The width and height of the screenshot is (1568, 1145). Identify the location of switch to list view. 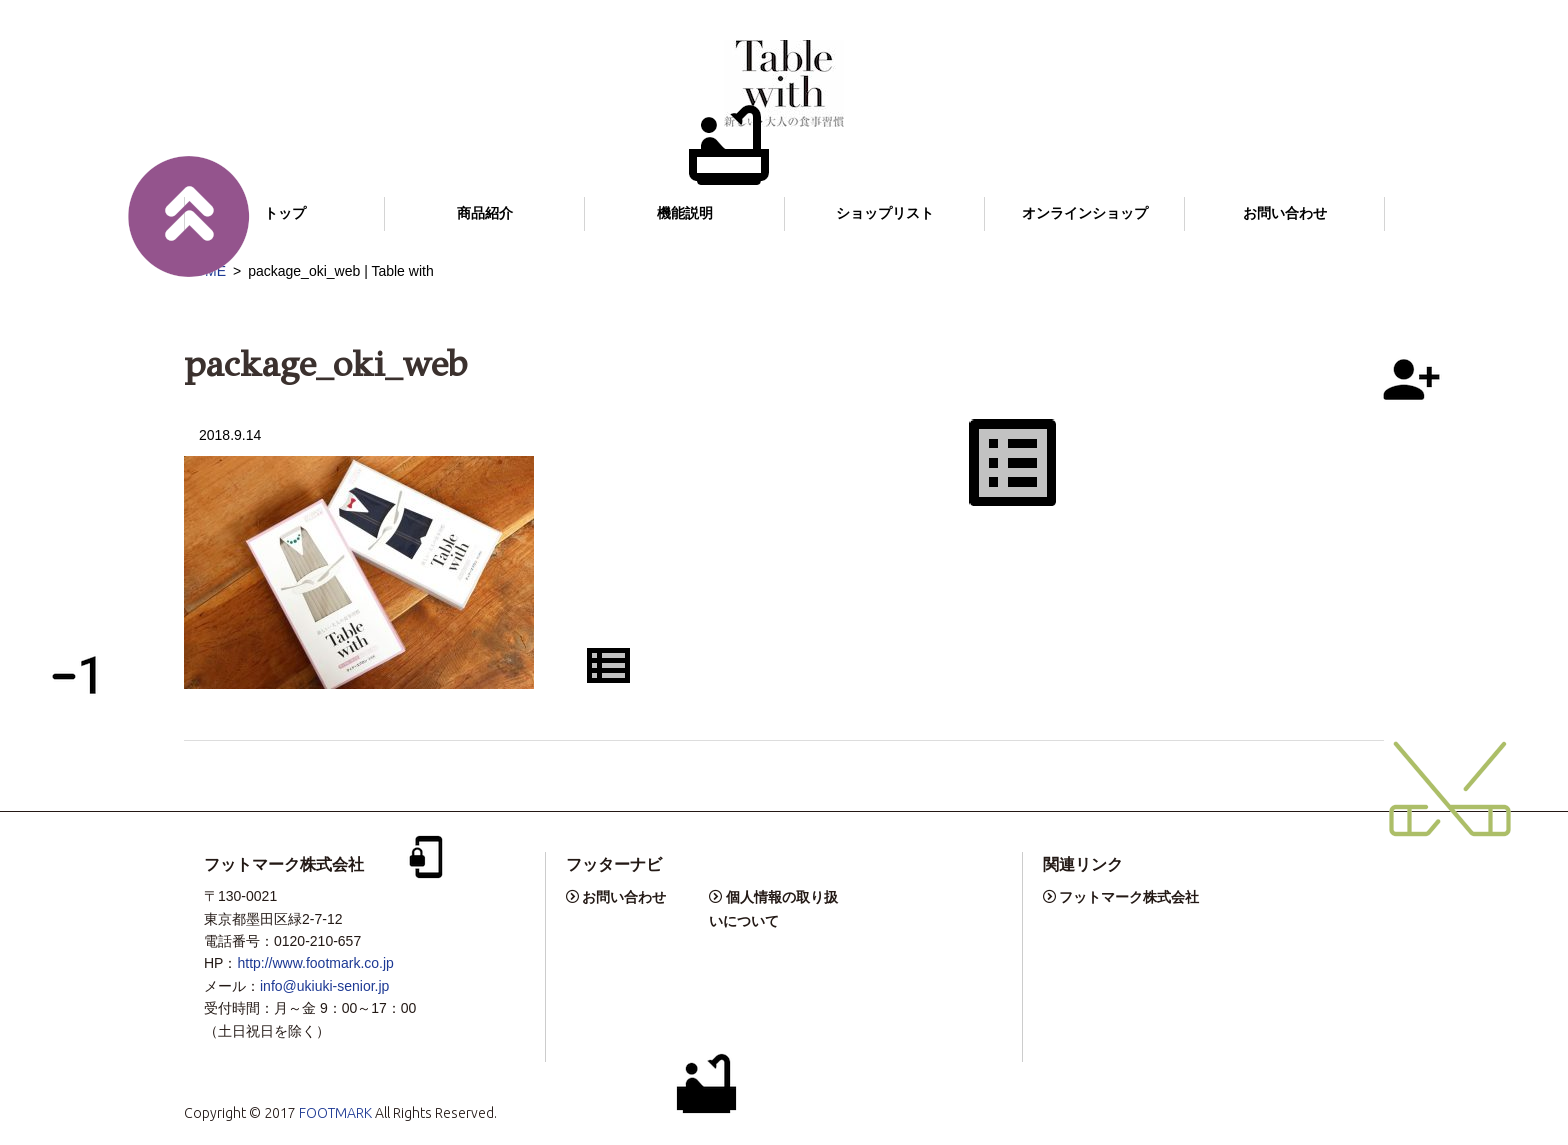
(609, 665).